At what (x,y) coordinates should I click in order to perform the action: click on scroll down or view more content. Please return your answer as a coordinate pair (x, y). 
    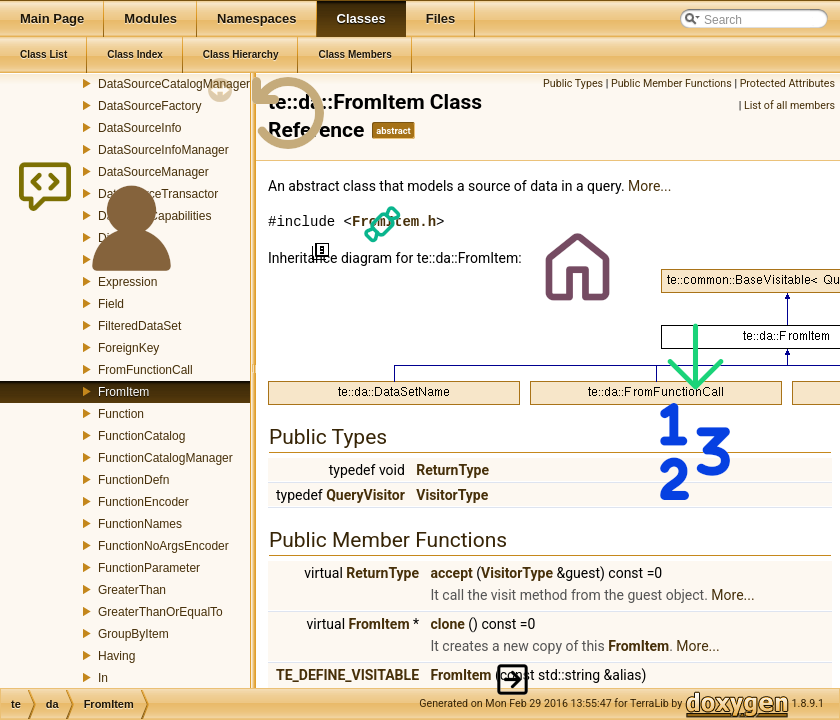
    Looking at the image, I should click on (695, 356).